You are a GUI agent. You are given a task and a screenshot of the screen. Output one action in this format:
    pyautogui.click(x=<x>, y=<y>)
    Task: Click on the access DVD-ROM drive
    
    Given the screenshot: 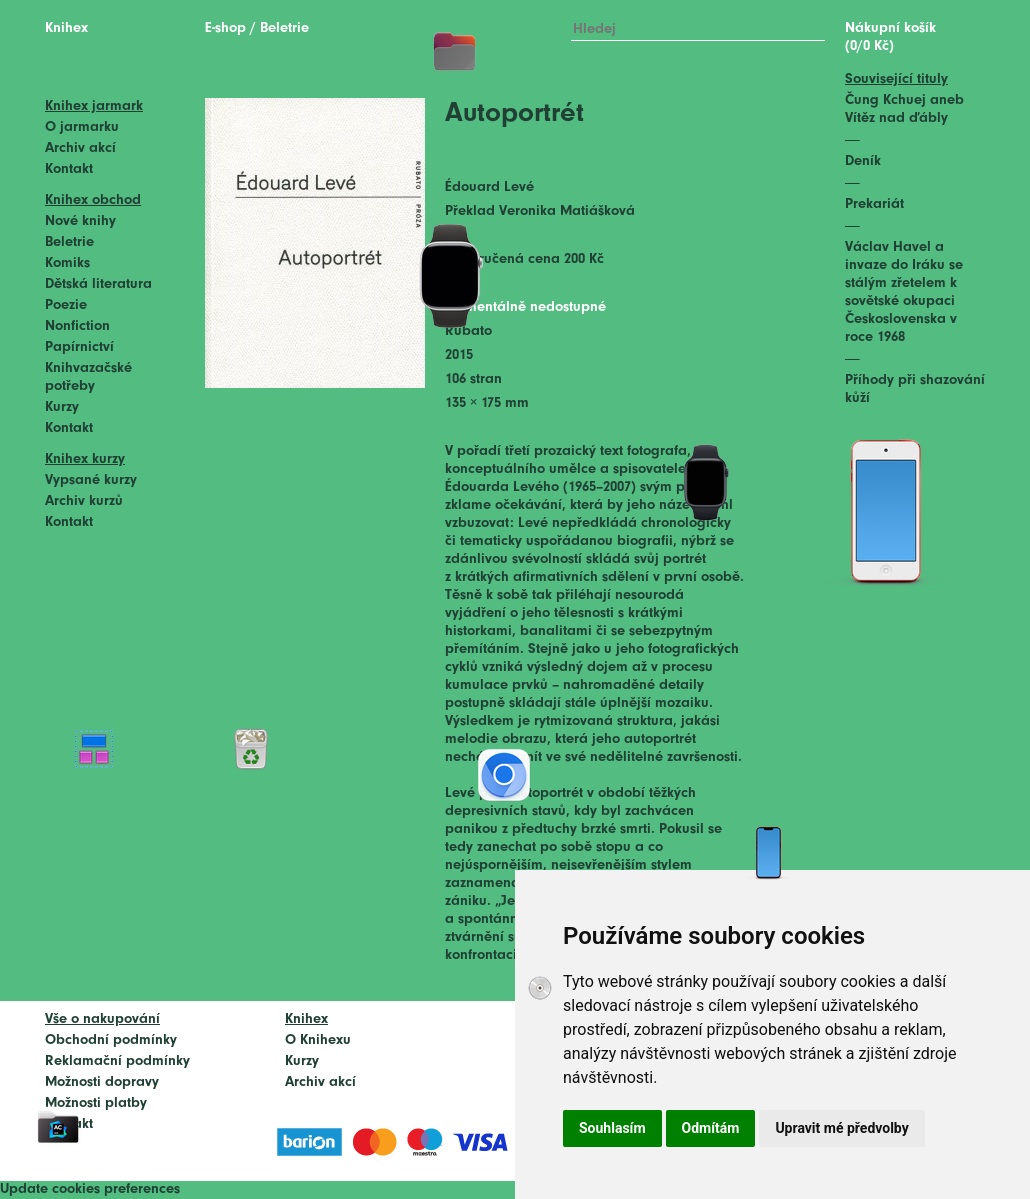 What is the action you would take?
    pyautogui.click(x=540, y=988)
    